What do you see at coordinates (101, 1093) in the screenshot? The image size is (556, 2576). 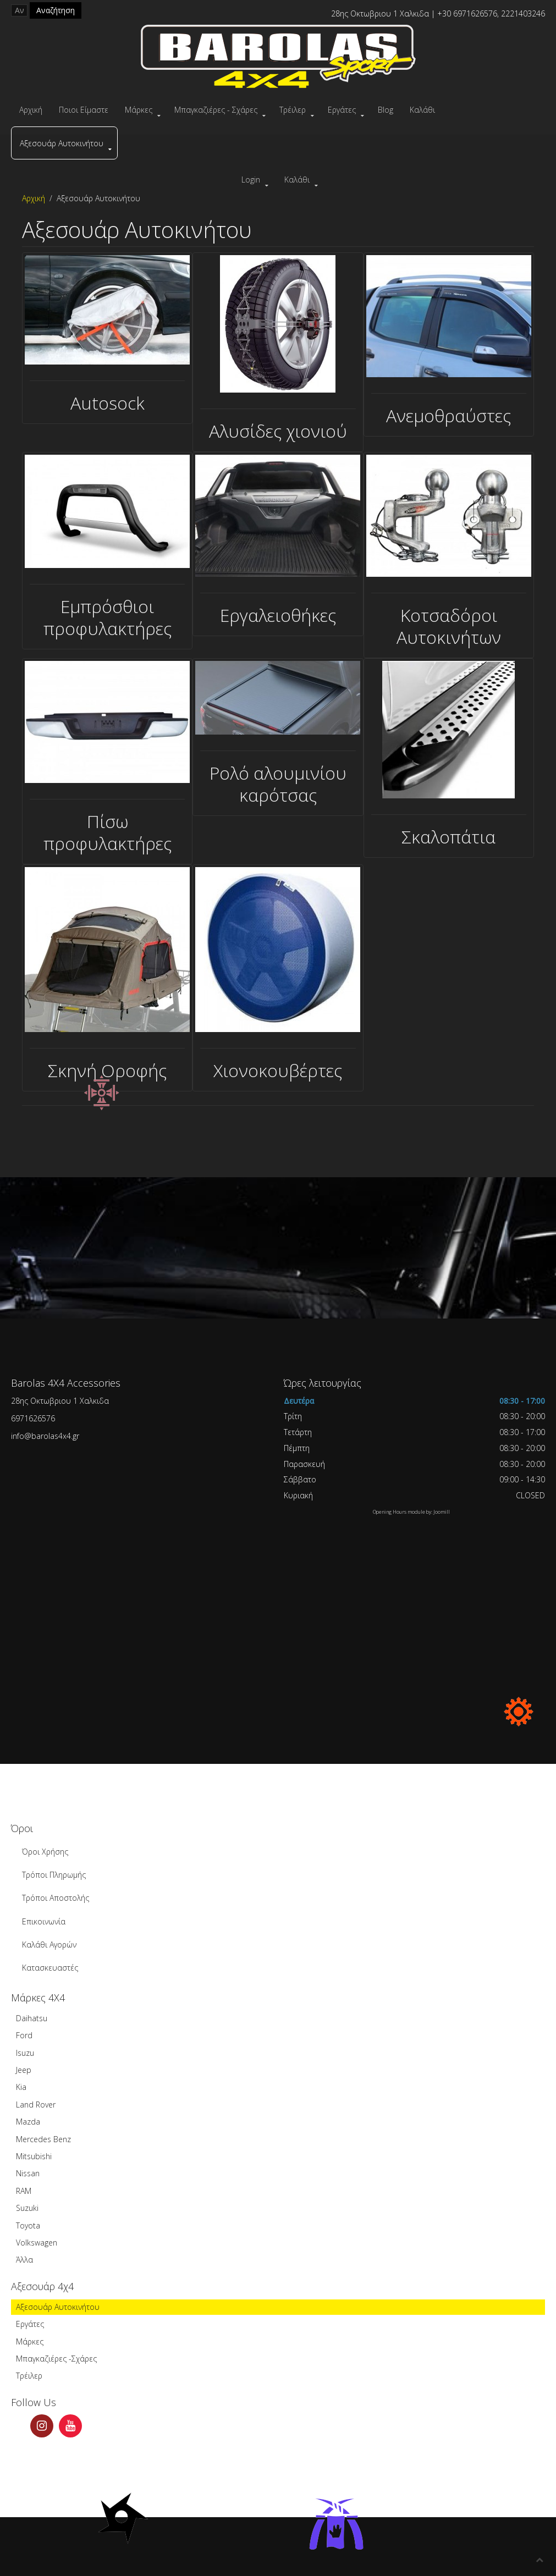 I see `religious or gothic-themed game category` at bounding box center [101, 1093].